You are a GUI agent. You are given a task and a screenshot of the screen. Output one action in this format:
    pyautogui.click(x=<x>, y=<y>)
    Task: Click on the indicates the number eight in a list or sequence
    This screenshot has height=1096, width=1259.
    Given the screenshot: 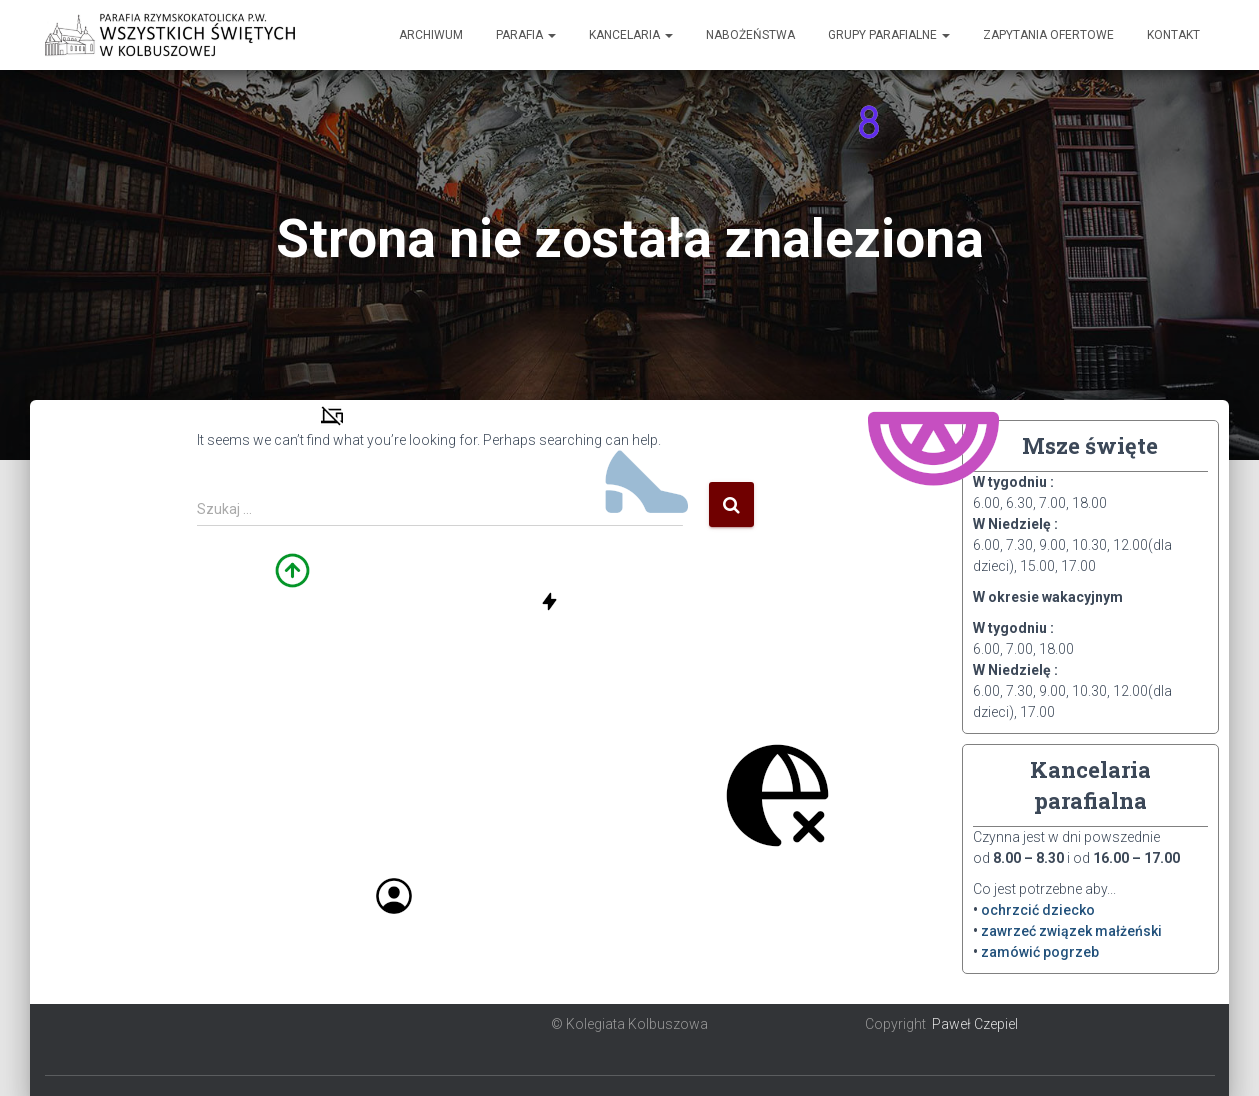 What is the action you would take?
    pyautogui.click(x=869, y=122)
    